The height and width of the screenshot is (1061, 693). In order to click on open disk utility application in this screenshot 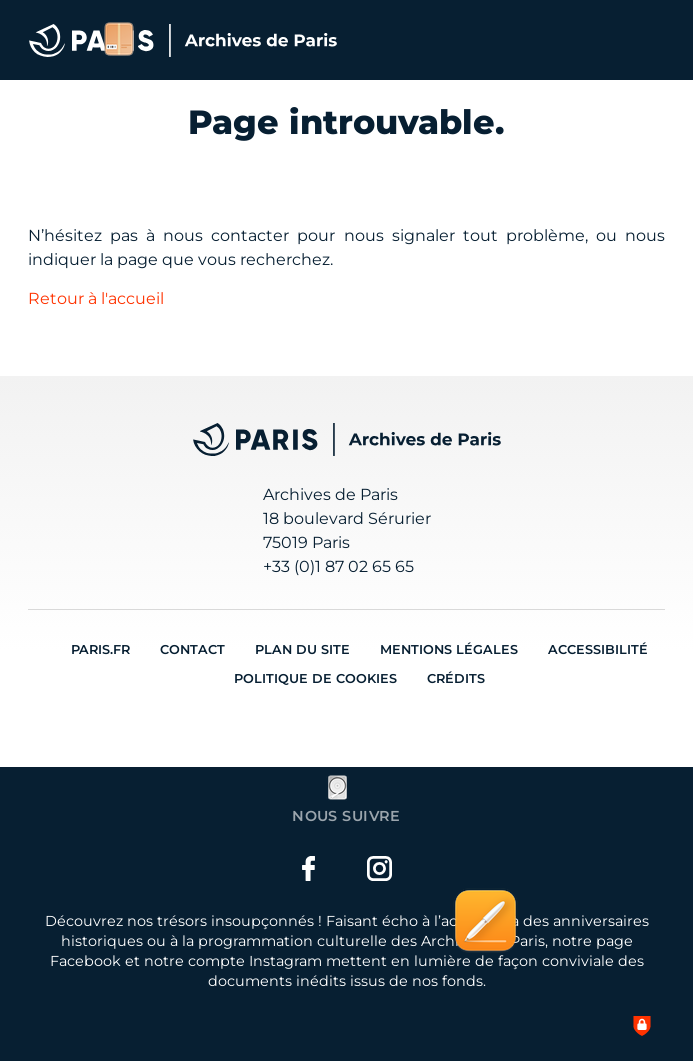, I will do `click(337, 787)`.